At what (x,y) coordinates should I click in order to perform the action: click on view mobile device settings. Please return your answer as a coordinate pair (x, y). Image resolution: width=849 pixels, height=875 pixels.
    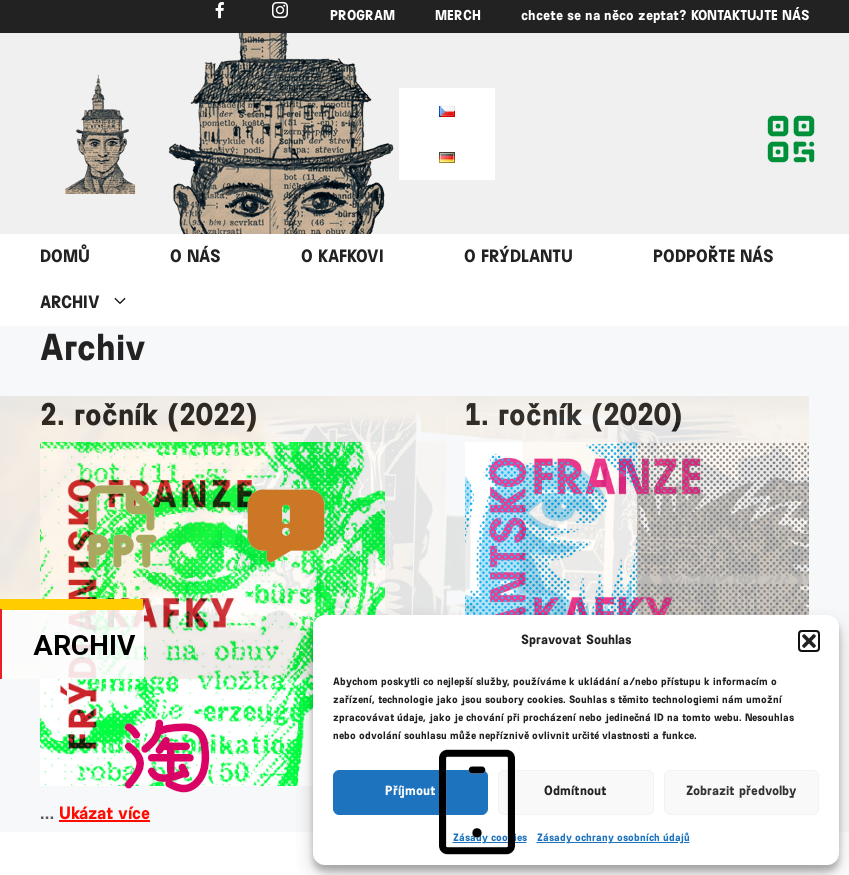
    Looking at the image, I should click on (477, 802).